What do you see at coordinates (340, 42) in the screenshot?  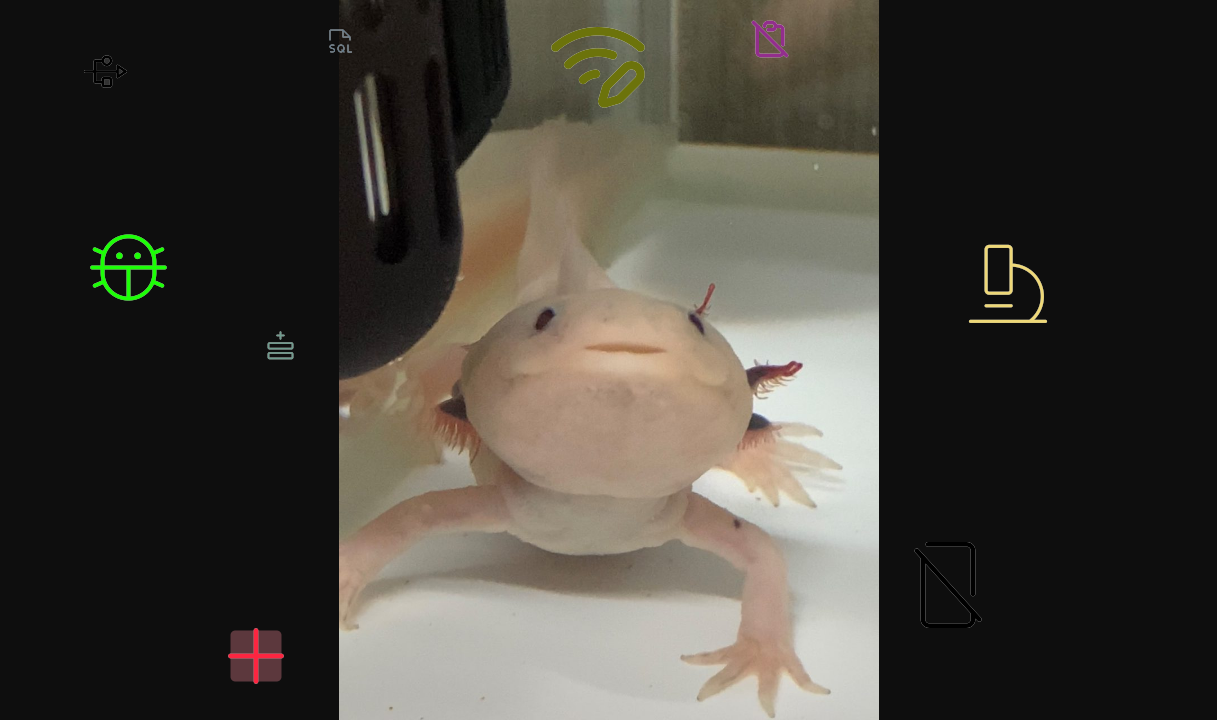 I see `open or view an SQL database file` at bounding box center [340, 42].